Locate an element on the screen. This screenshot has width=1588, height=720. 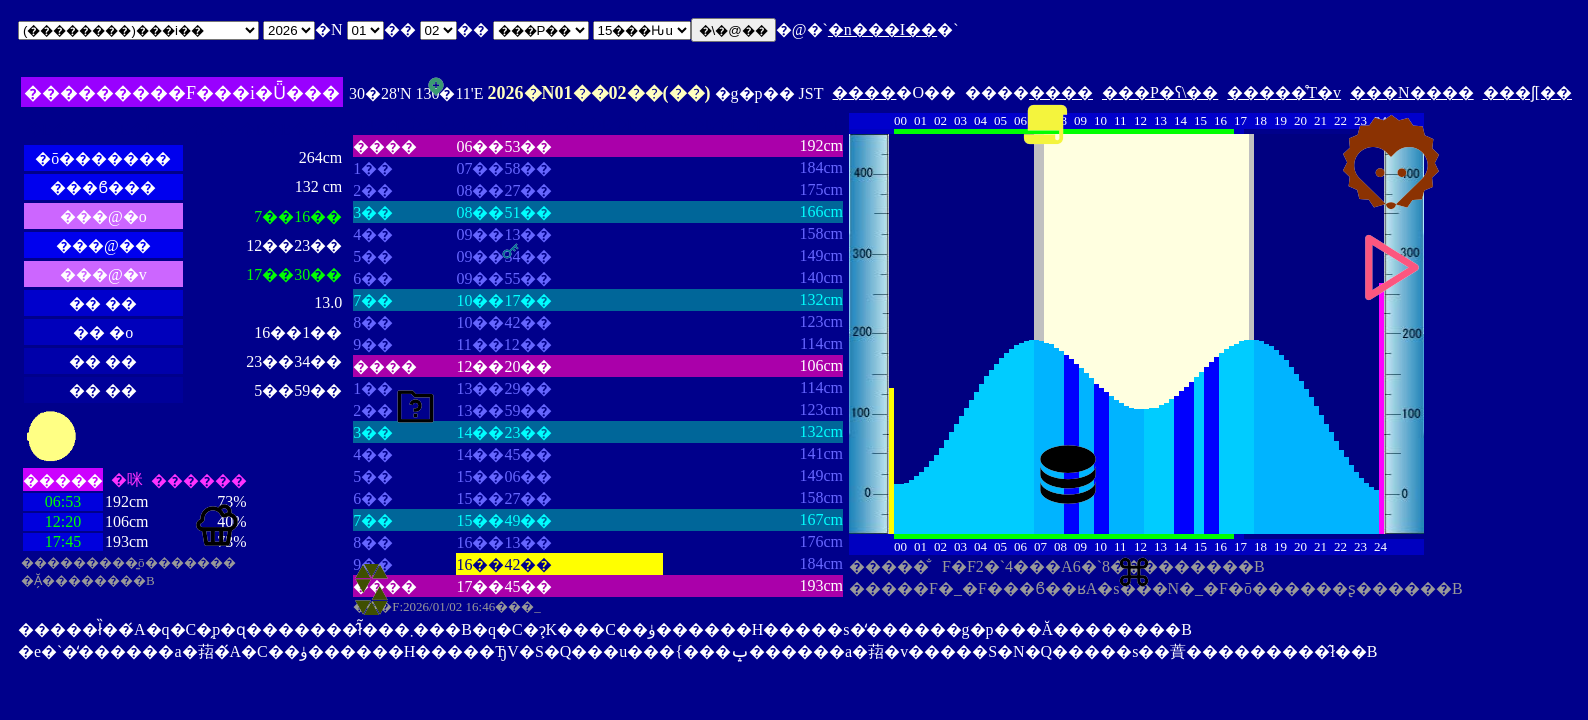
play media content is located at coordinates (1386, 267).